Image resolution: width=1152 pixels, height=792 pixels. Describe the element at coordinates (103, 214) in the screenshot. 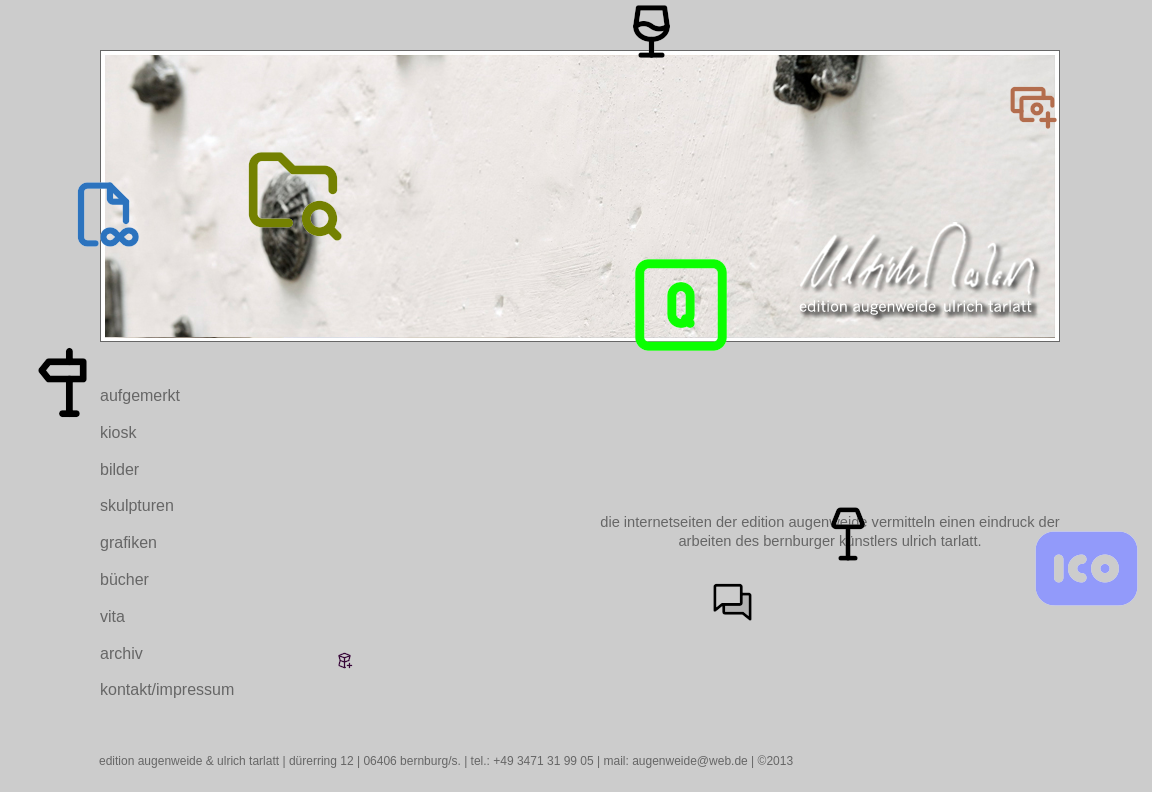

I see `a file with unlimited or infinite storage` at that location.